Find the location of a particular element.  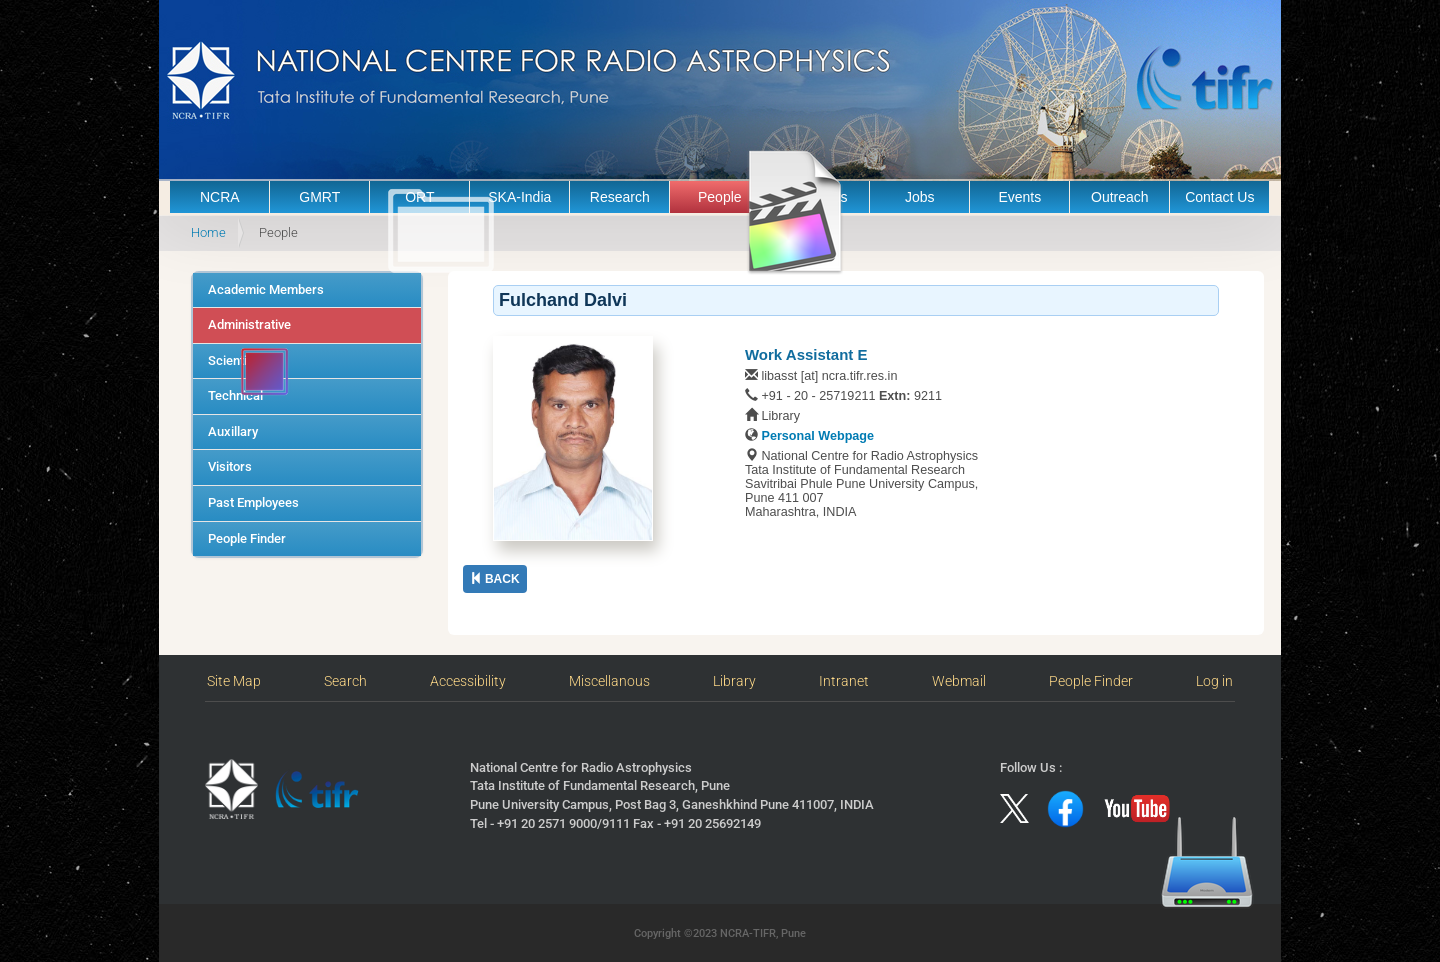

create a new video project in iMovie is located at coordinates (795, 214).